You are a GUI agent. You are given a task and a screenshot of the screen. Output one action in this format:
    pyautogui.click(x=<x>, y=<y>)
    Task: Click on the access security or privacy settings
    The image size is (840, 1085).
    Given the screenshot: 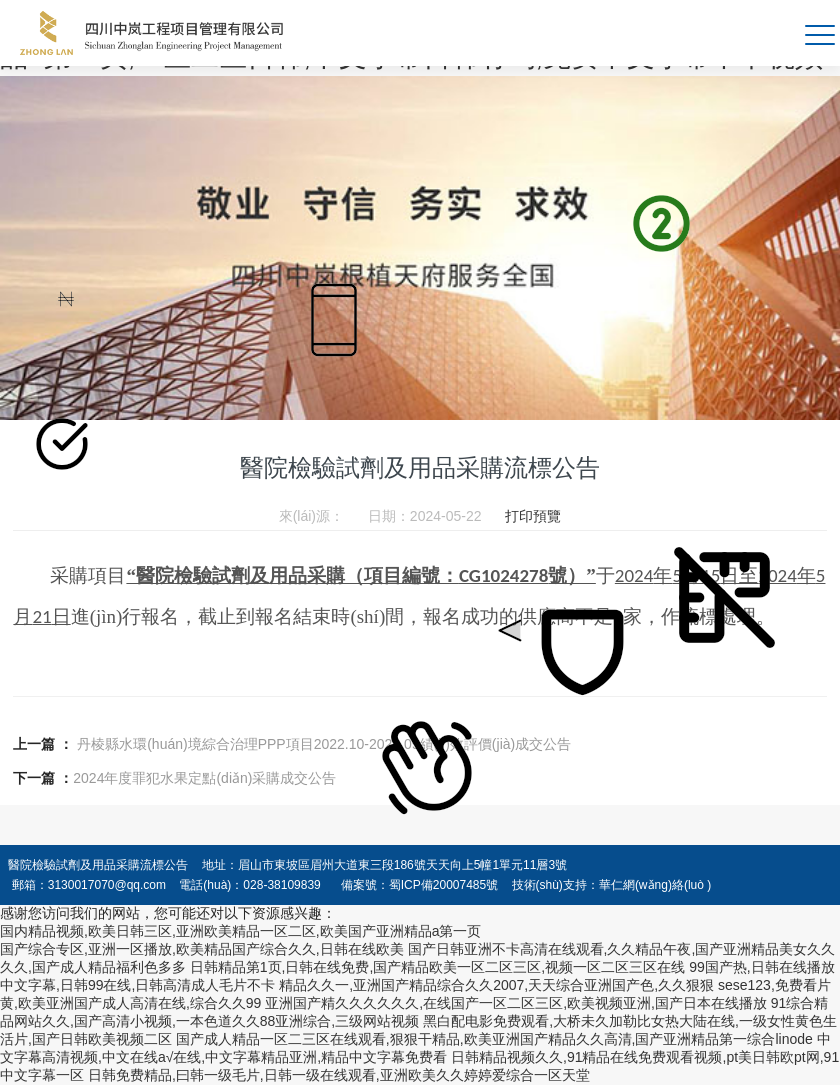 What is the action you would take?
    pyautogui.click(x=582, y=647)
    